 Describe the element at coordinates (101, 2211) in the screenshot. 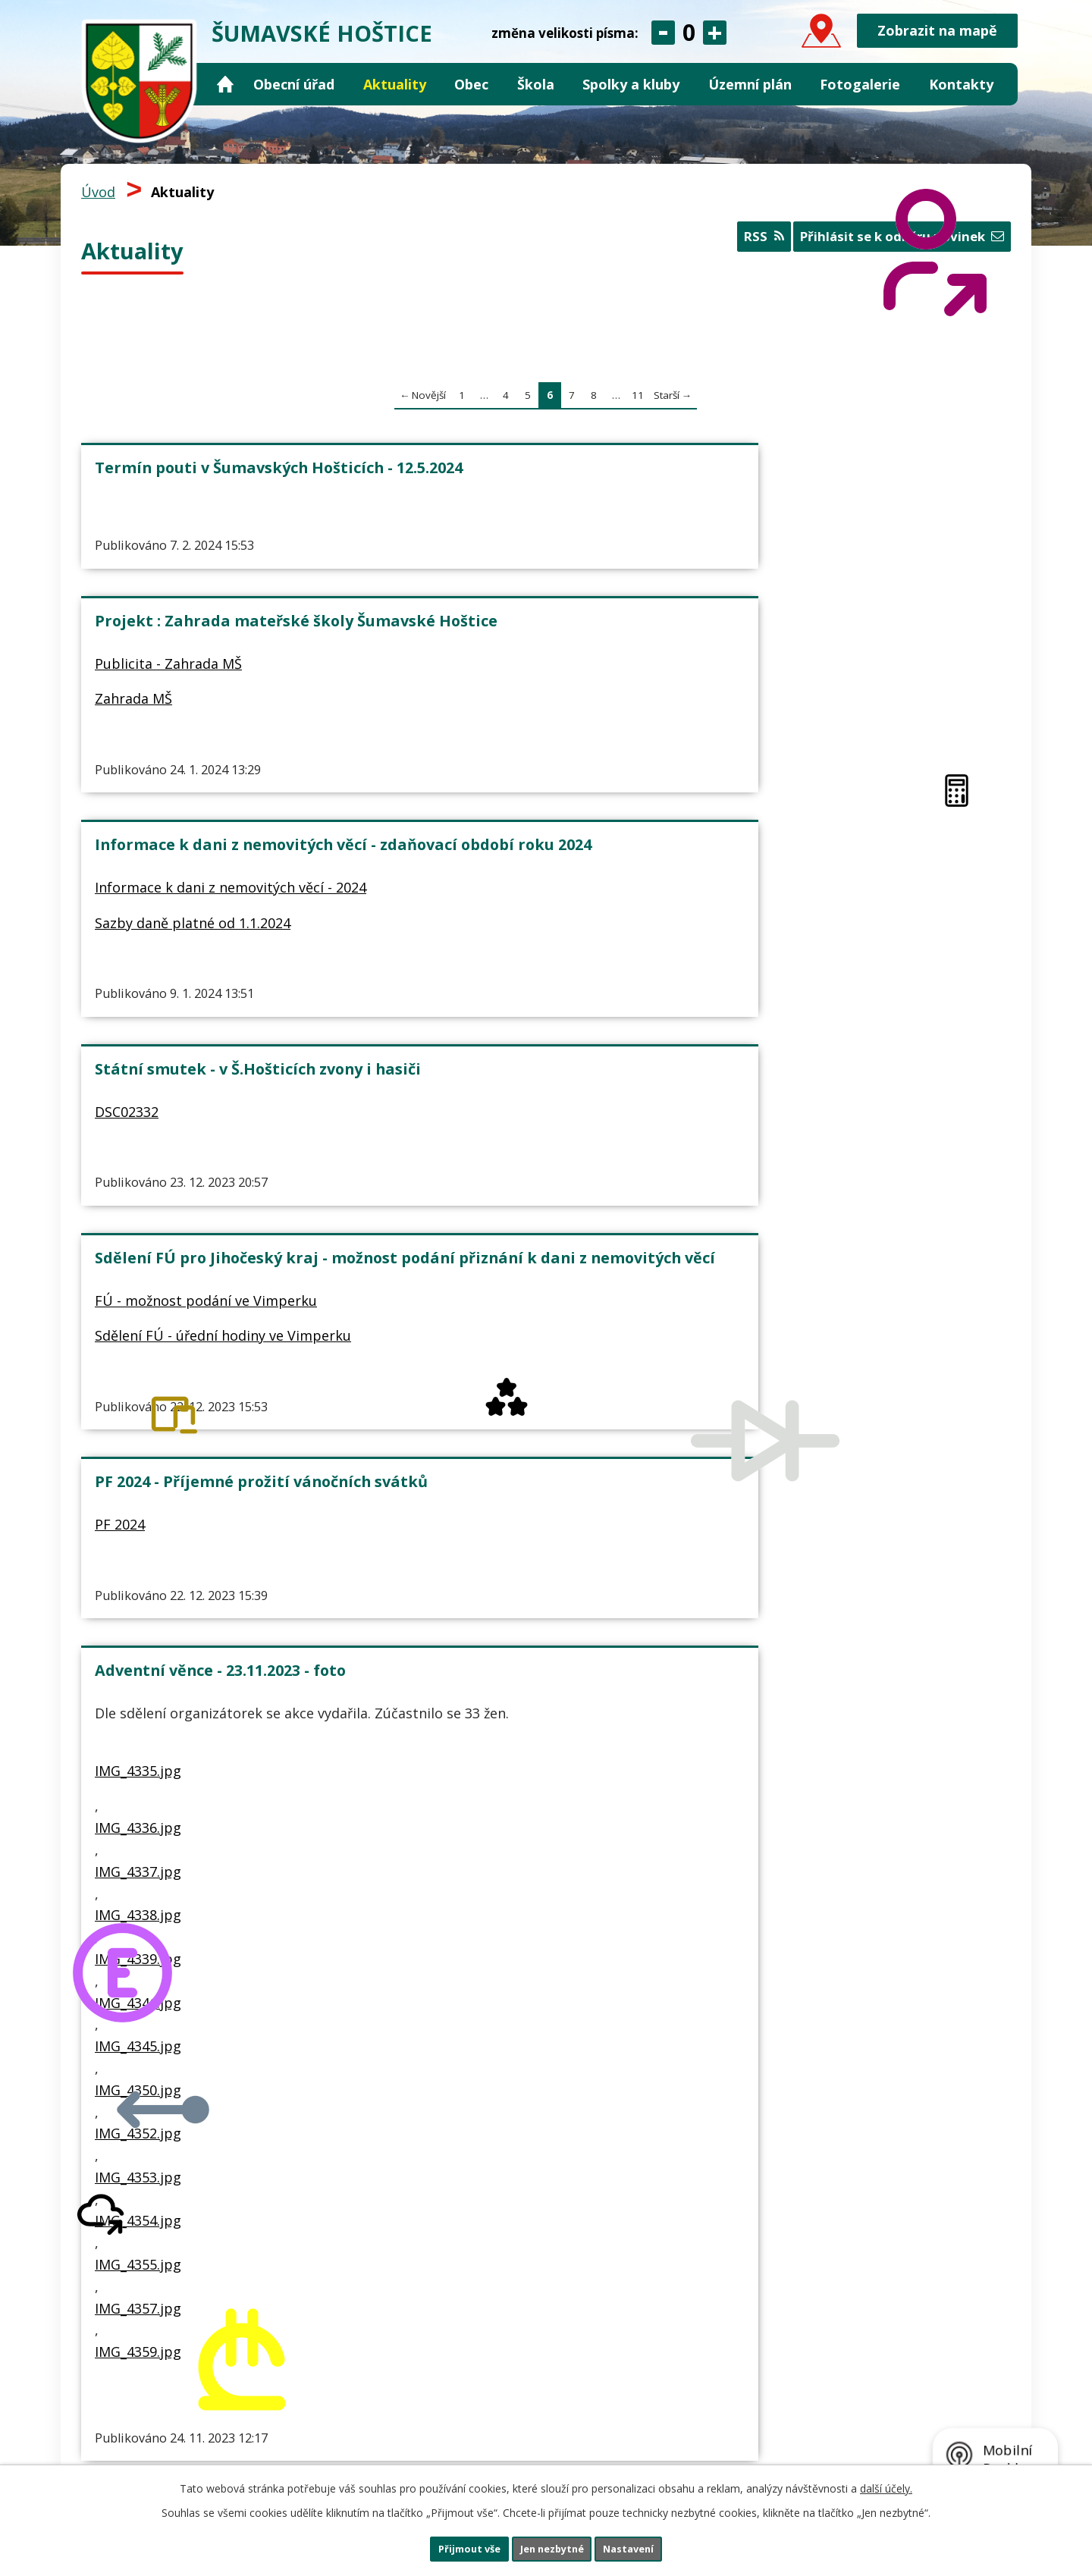

I see `share a file to the cloud` at that location.